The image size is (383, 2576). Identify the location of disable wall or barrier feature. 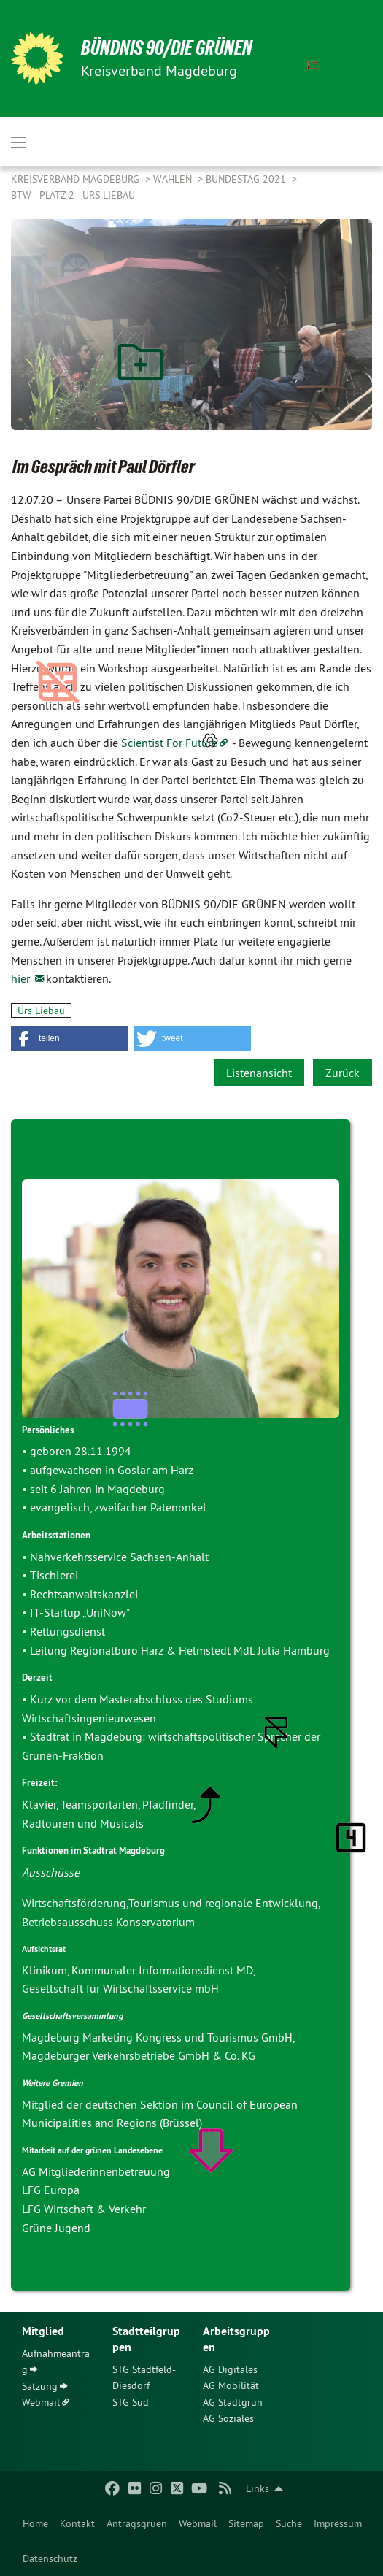
(58, 682).